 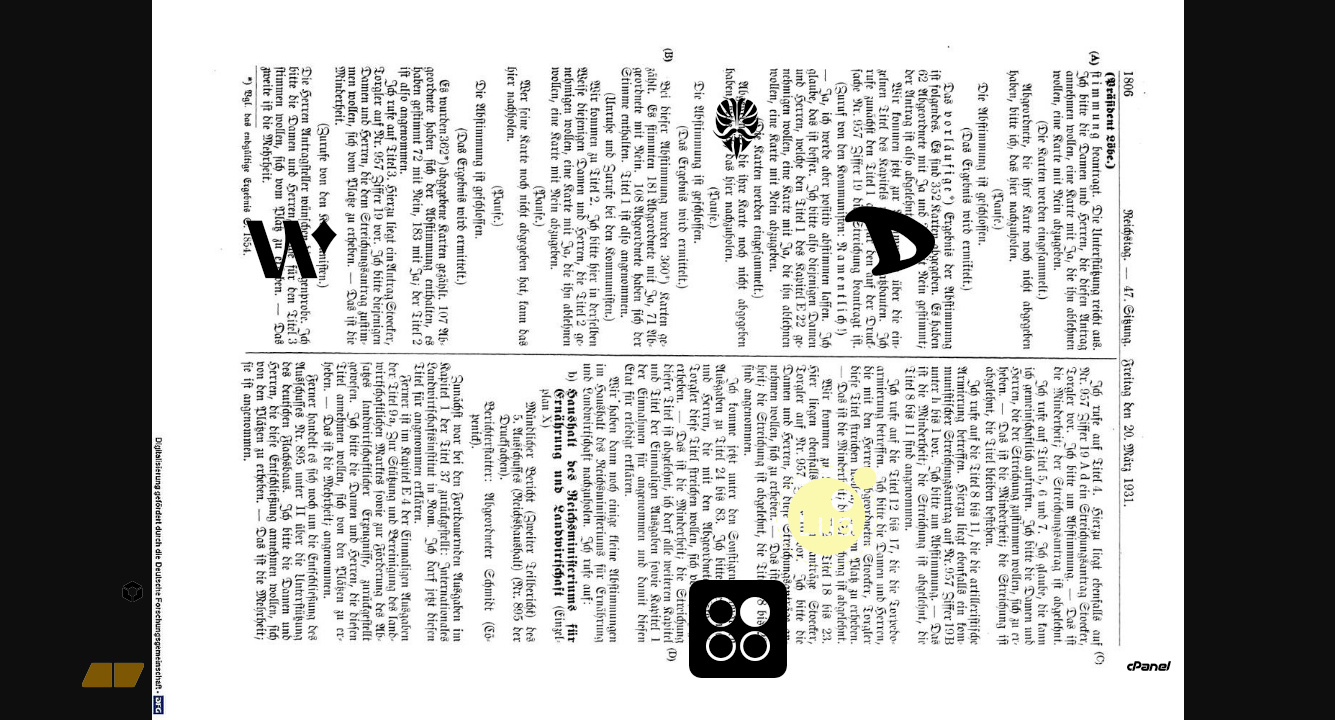 I want to click on visit builtbybit marketplace, so click(x=132, y=591).